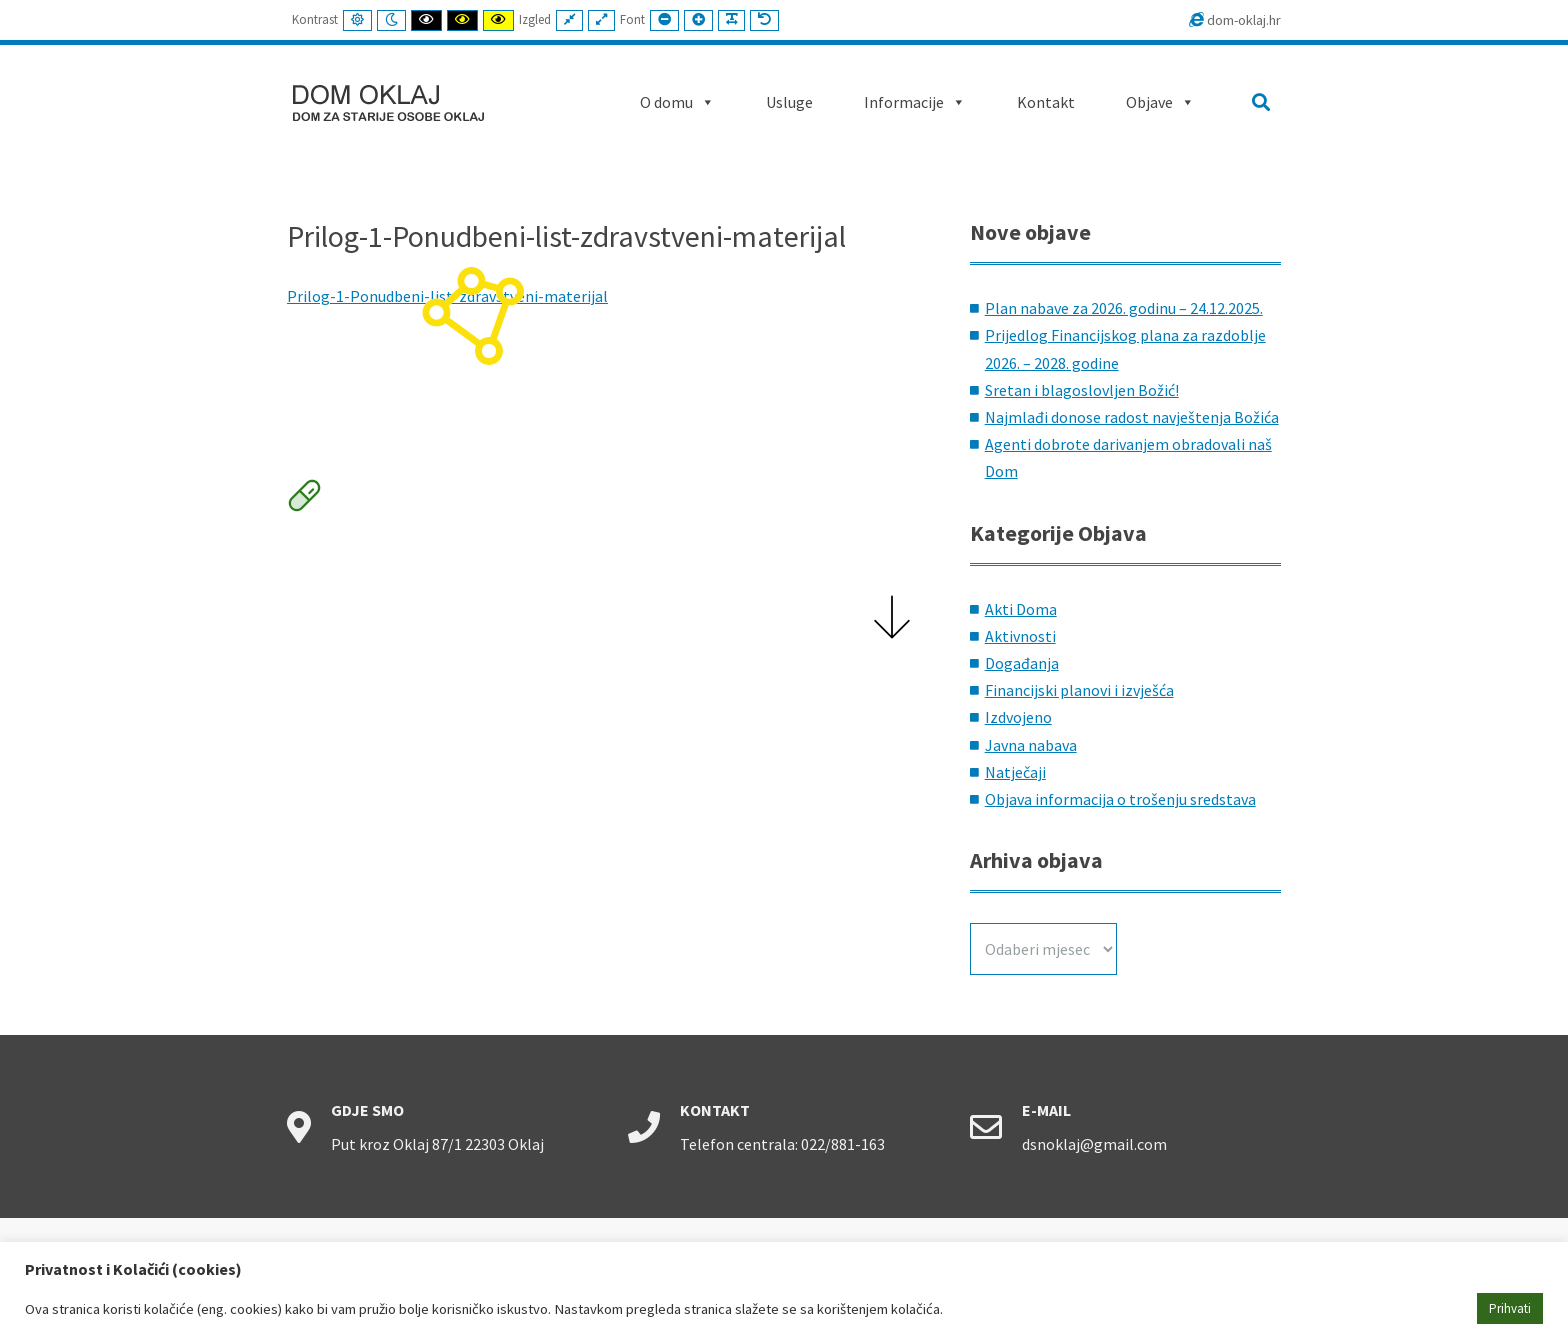 The image size is (1568, 1343). Describe the element at coordinates (304, 495) in the screenshot. I see `view medication information` at that location.